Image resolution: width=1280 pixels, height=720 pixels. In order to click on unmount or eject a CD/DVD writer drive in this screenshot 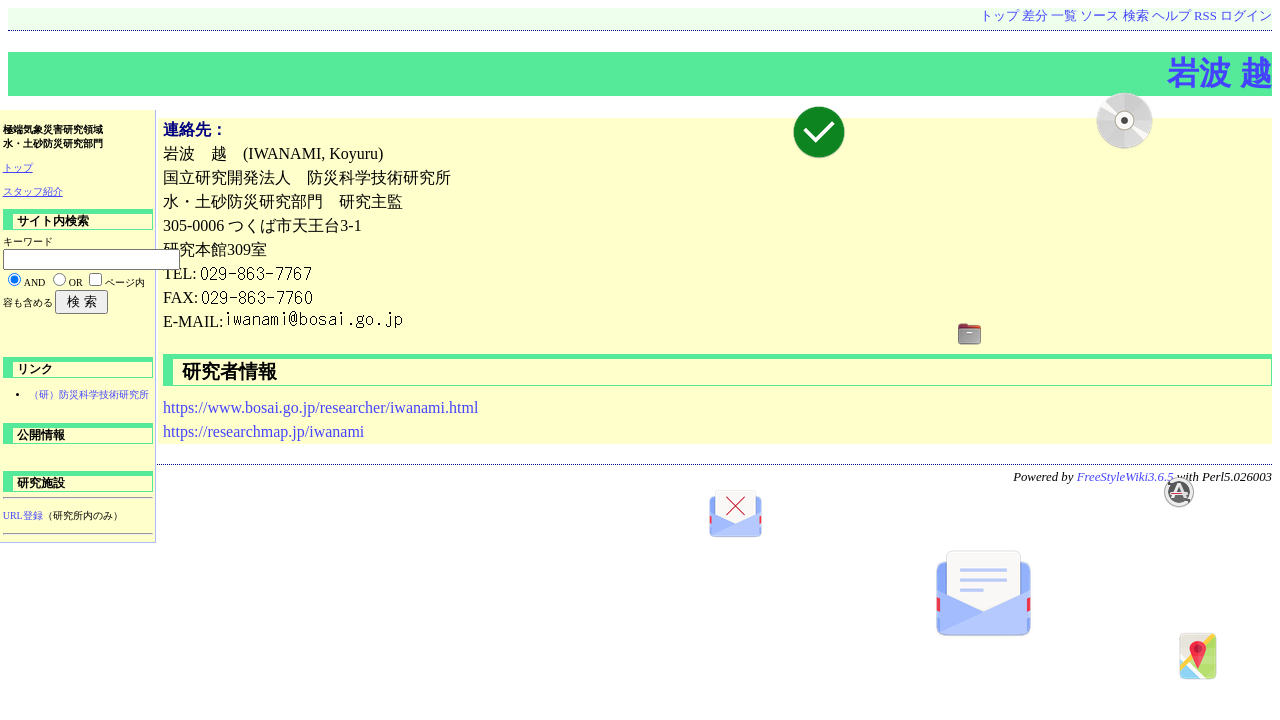, I will do `click(1124, 120)`.